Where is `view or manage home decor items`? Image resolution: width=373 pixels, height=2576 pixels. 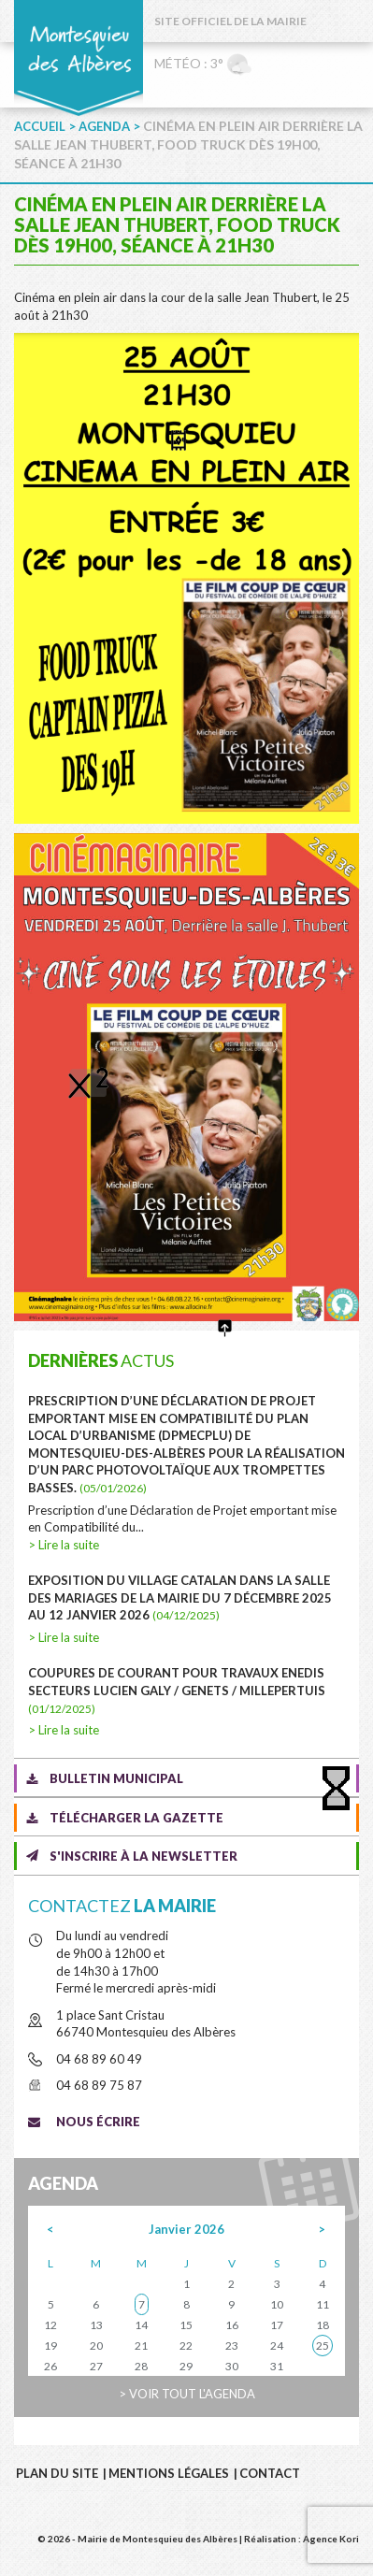 view or manage home decor items is located at coordinates (179, 440).